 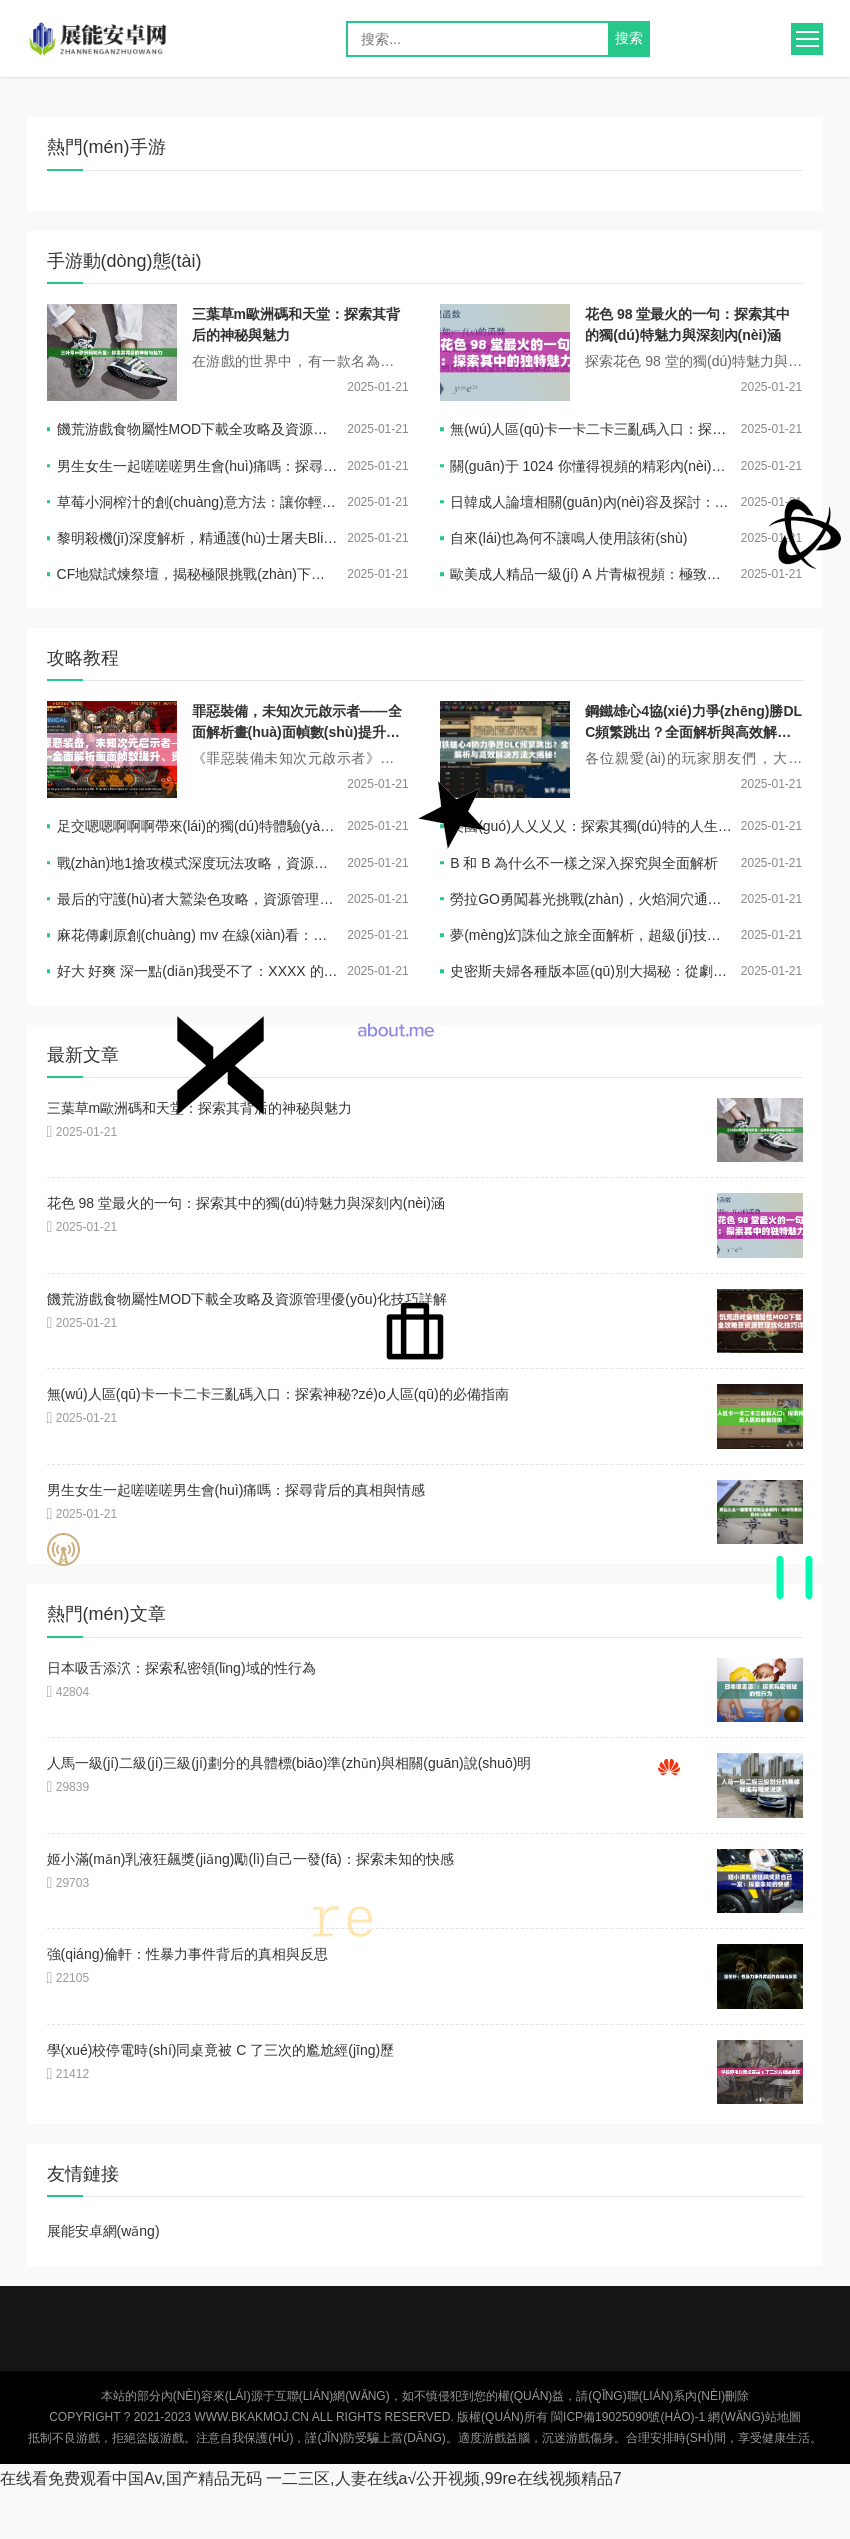 I want to click on open the Overcast podcast app, so click(x=63, y=1549).